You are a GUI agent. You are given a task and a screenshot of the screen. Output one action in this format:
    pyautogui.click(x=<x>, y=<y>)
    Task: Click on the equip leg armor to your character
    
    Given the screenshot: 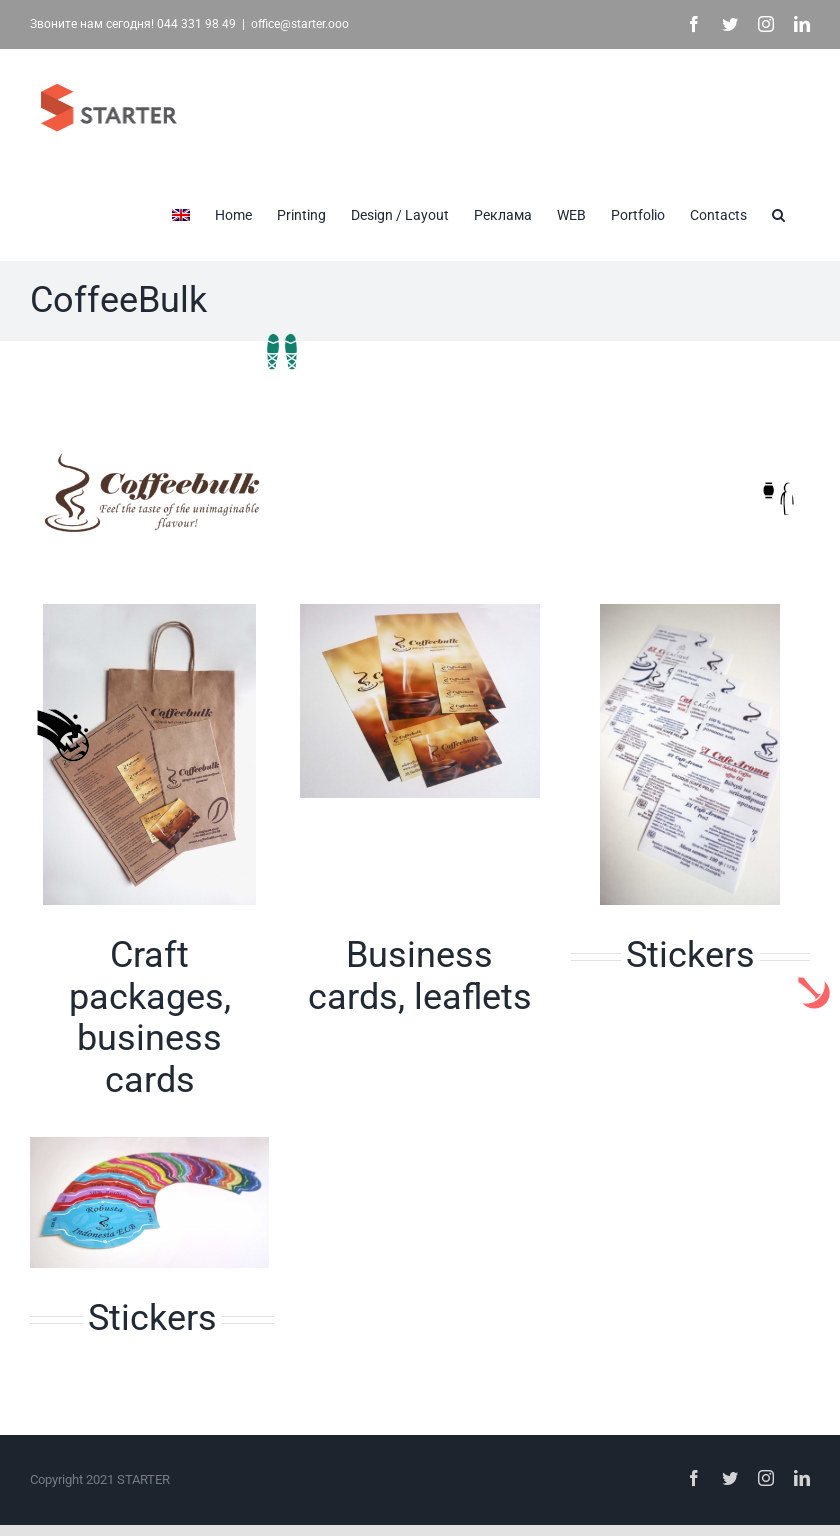 What is the action you would take?
    pyautogui.click(x=282, y=351)
    